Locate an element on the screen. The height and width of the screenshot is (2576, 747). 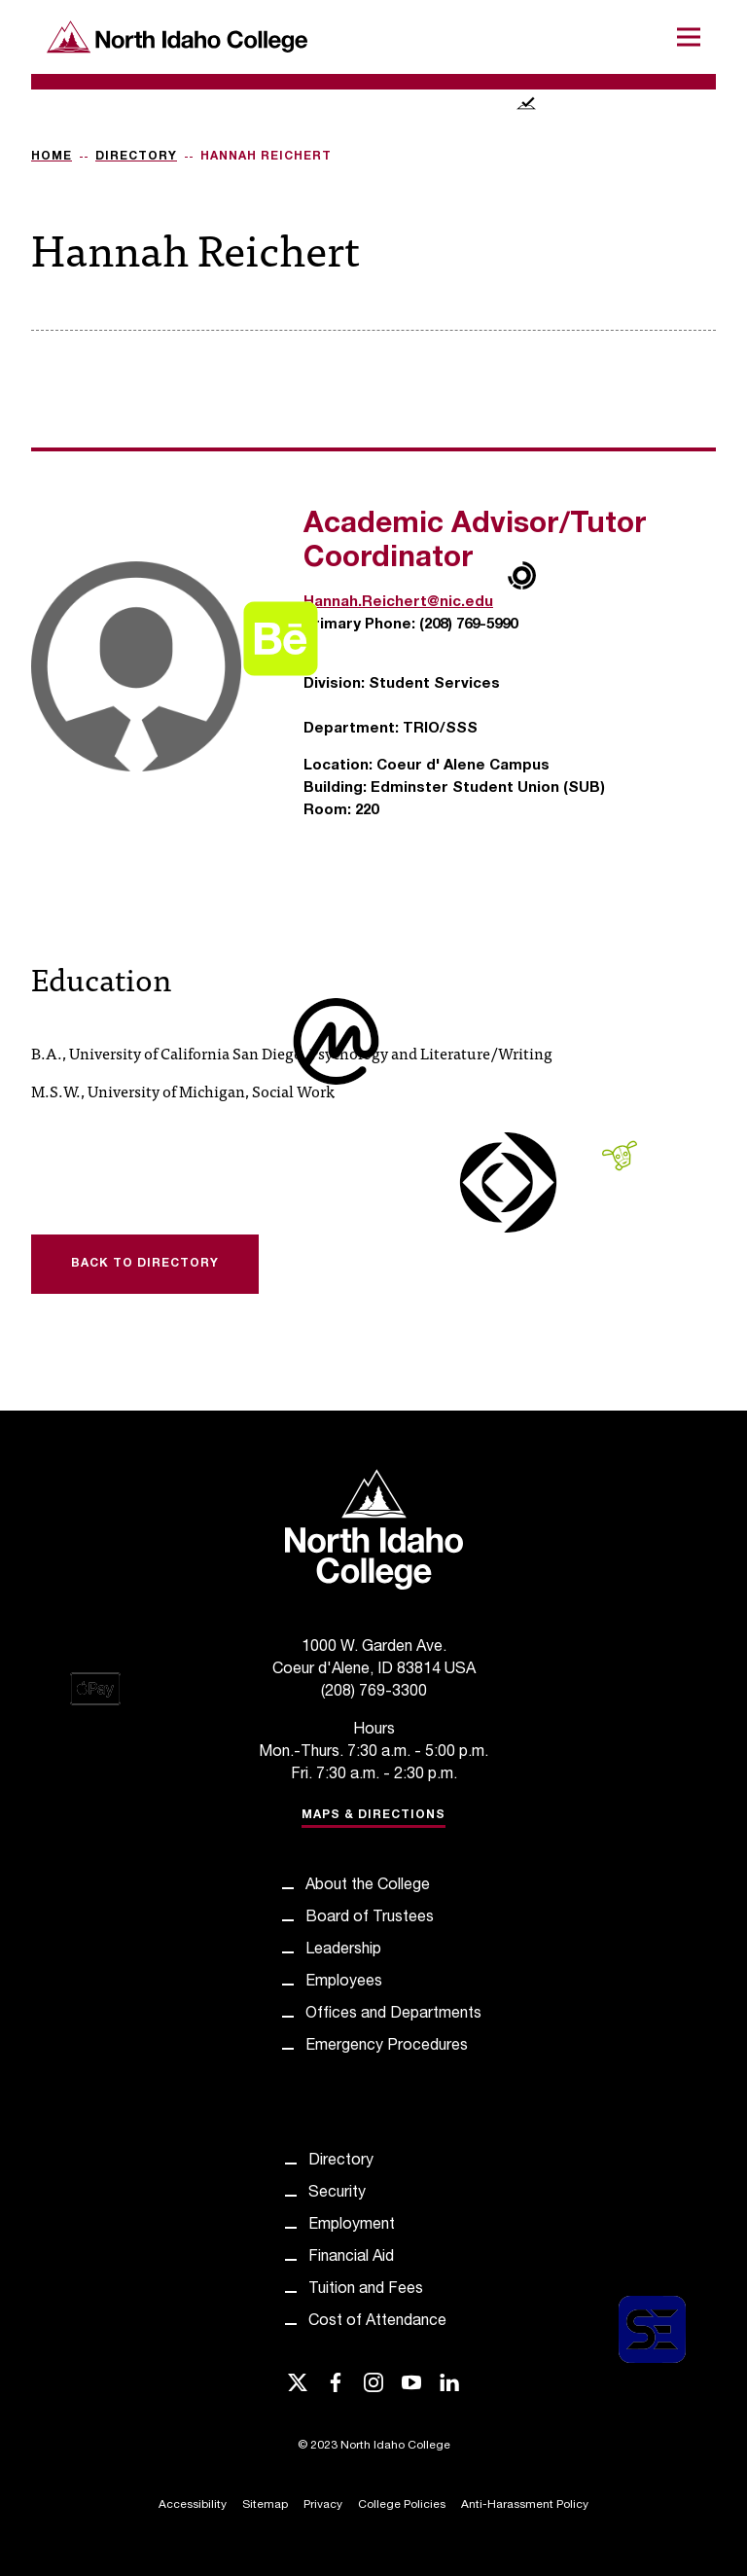
claris app or service logo is located at coordinates (508, 1182).